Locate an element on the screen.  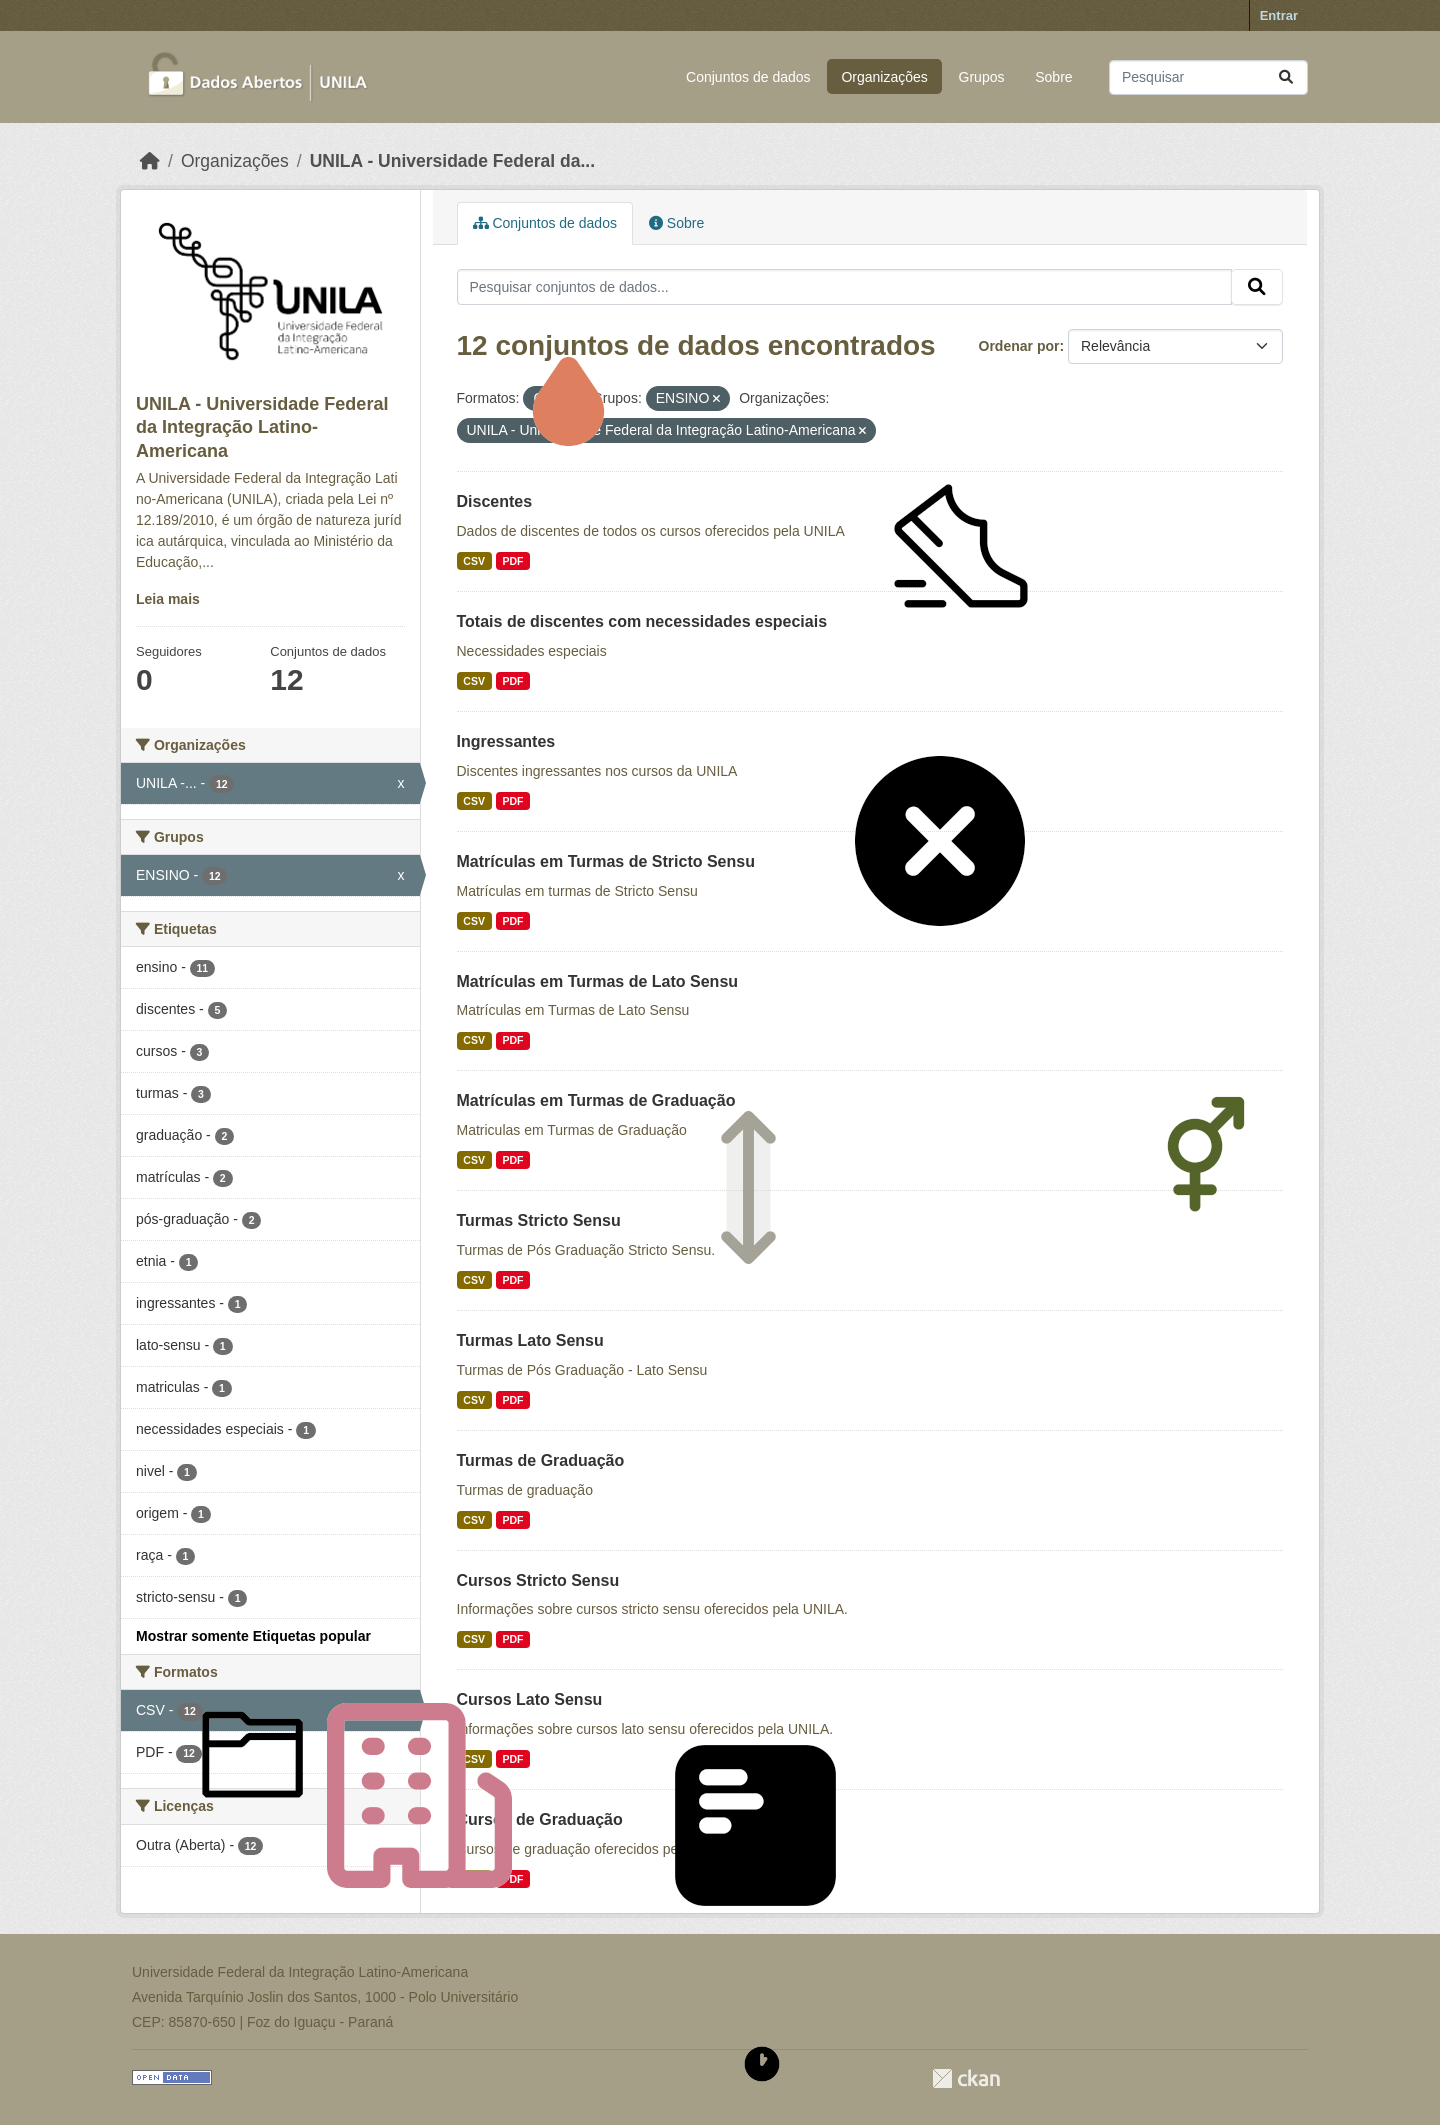
view organization settings is located at coordinates (419, 1795).